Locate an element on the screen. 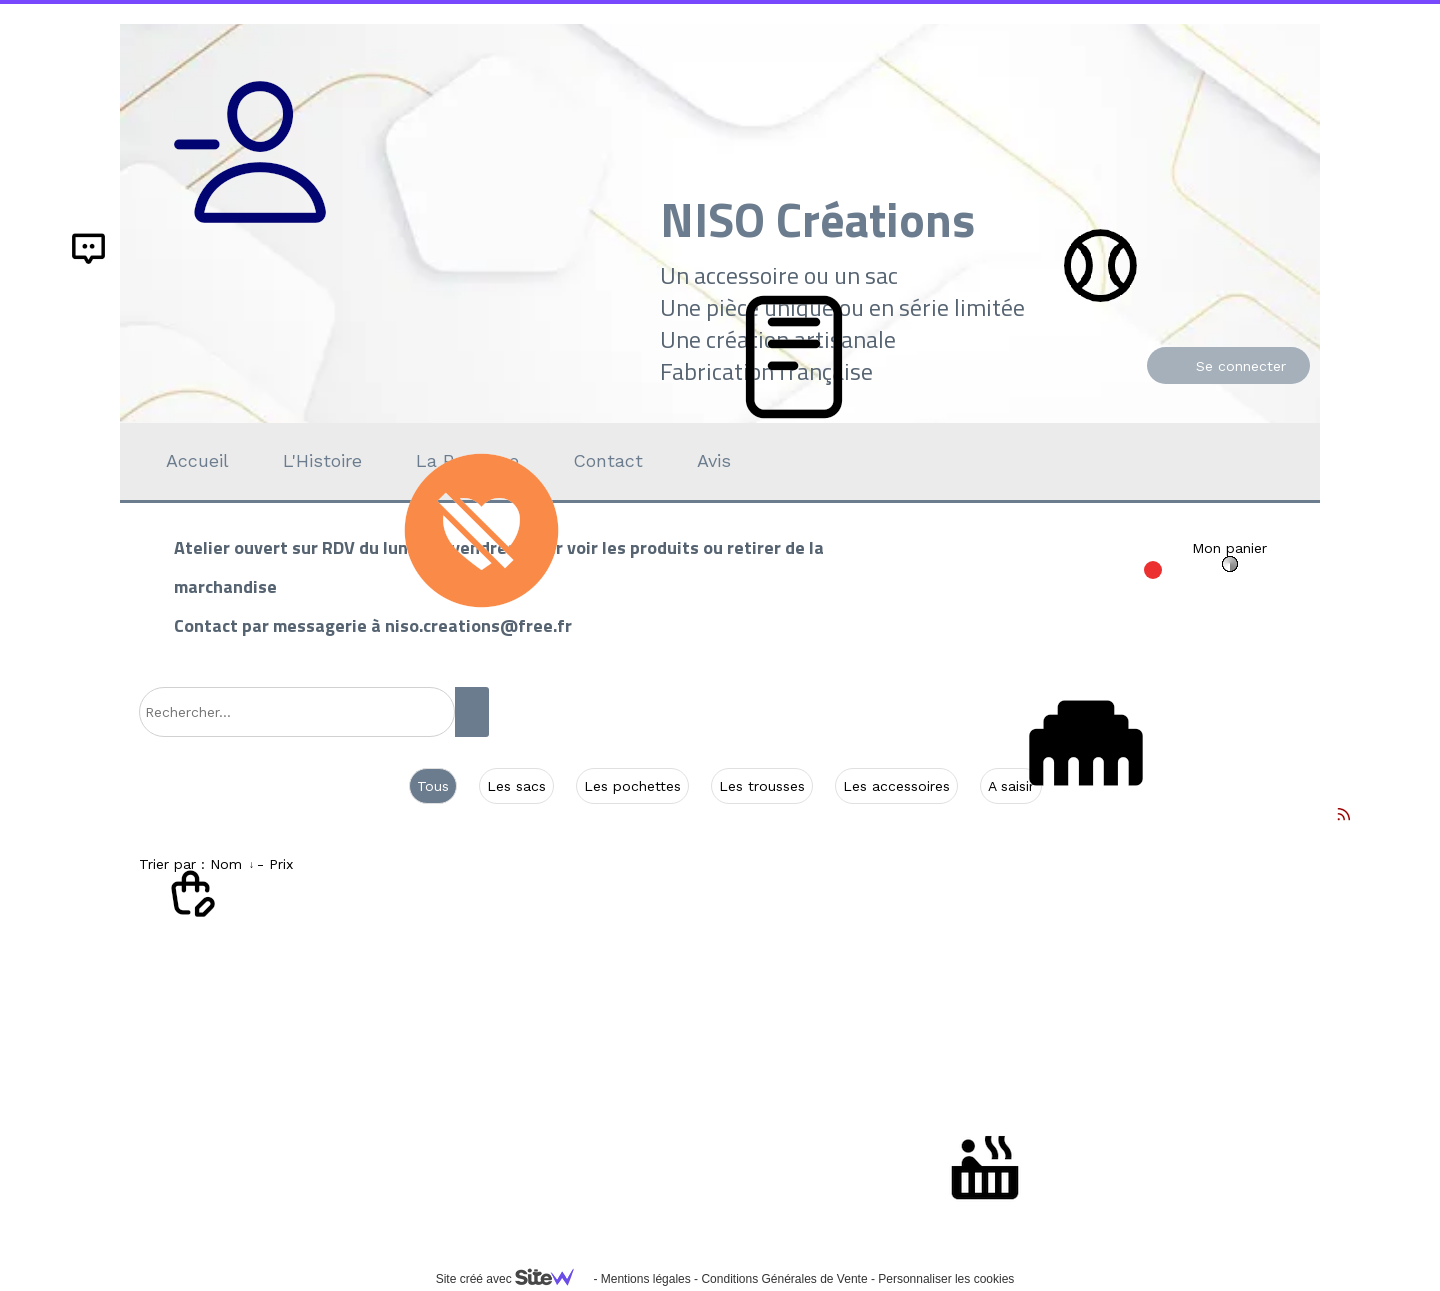 This screenshot has height=1291, width=1440. subscribe to RSS feed is located at coordinates (1343, 815).